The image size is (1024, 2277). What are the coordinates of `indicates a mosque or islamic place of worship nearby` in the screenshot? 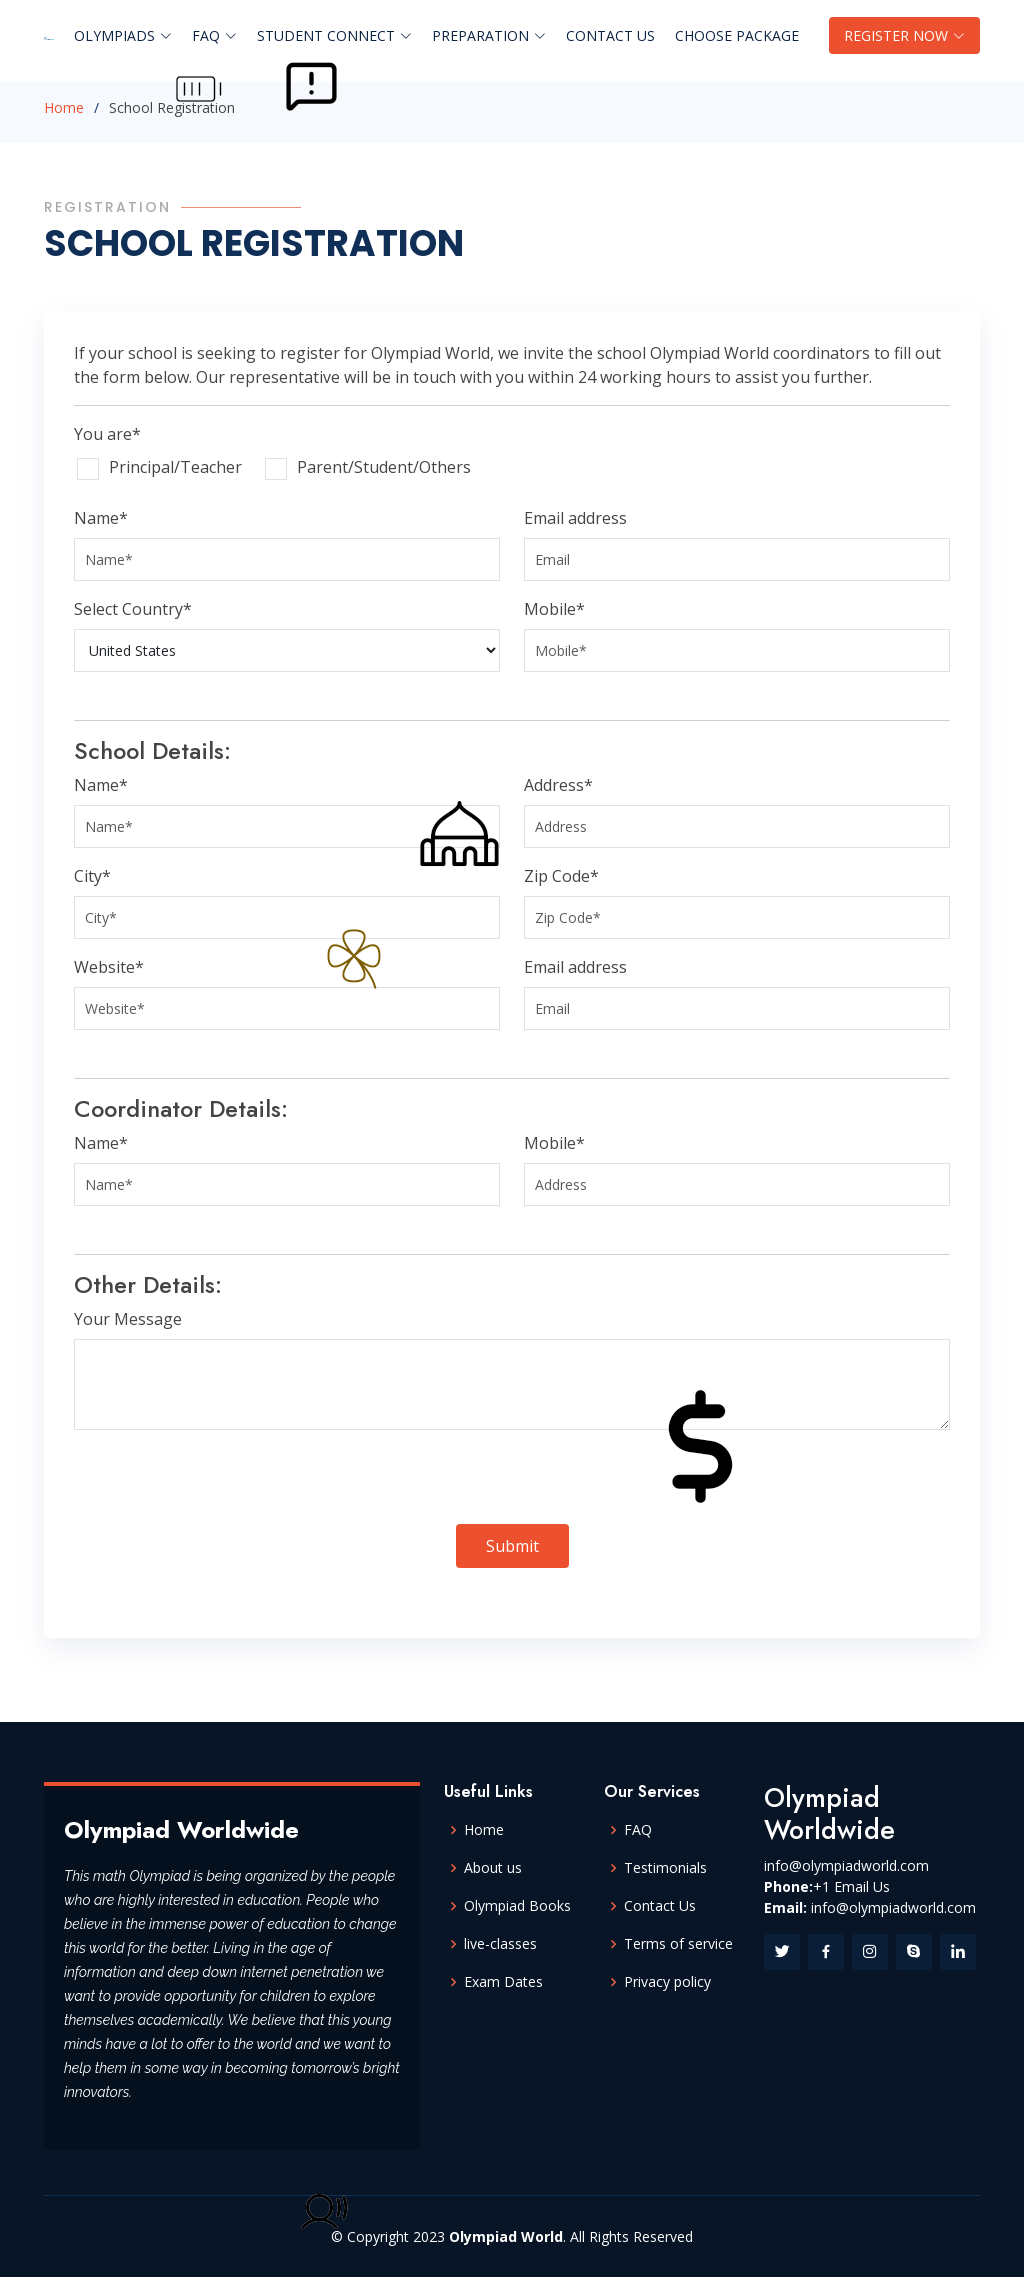 It's located at (459, 837).